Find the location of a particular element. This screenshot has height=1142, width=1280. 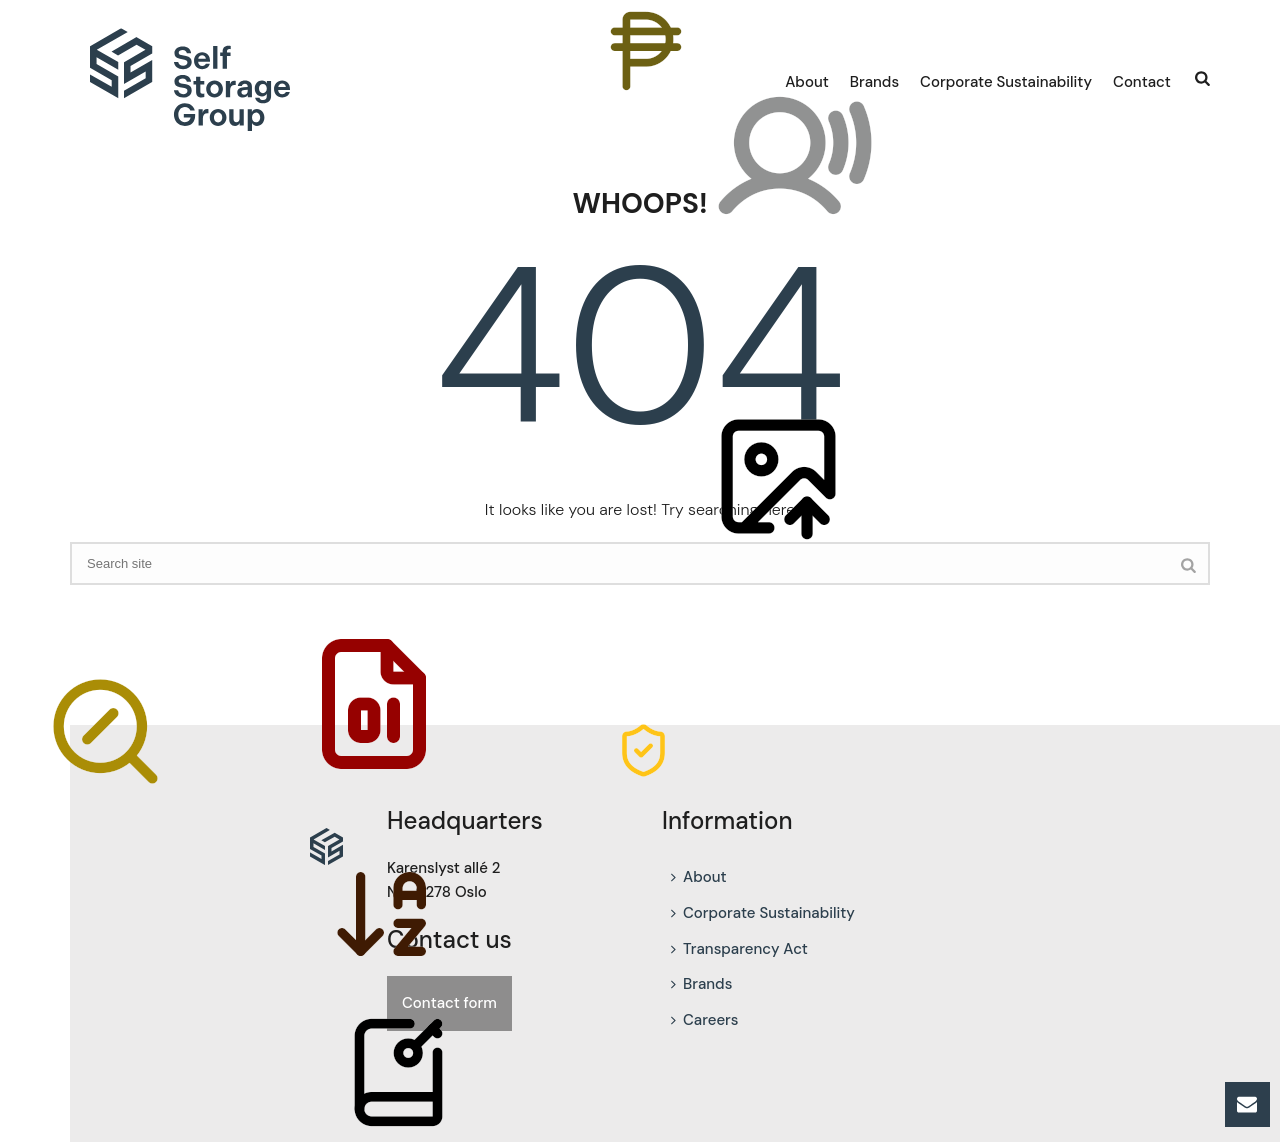

user is speaking or broadcasting audio is located at coordinates (792, 155).